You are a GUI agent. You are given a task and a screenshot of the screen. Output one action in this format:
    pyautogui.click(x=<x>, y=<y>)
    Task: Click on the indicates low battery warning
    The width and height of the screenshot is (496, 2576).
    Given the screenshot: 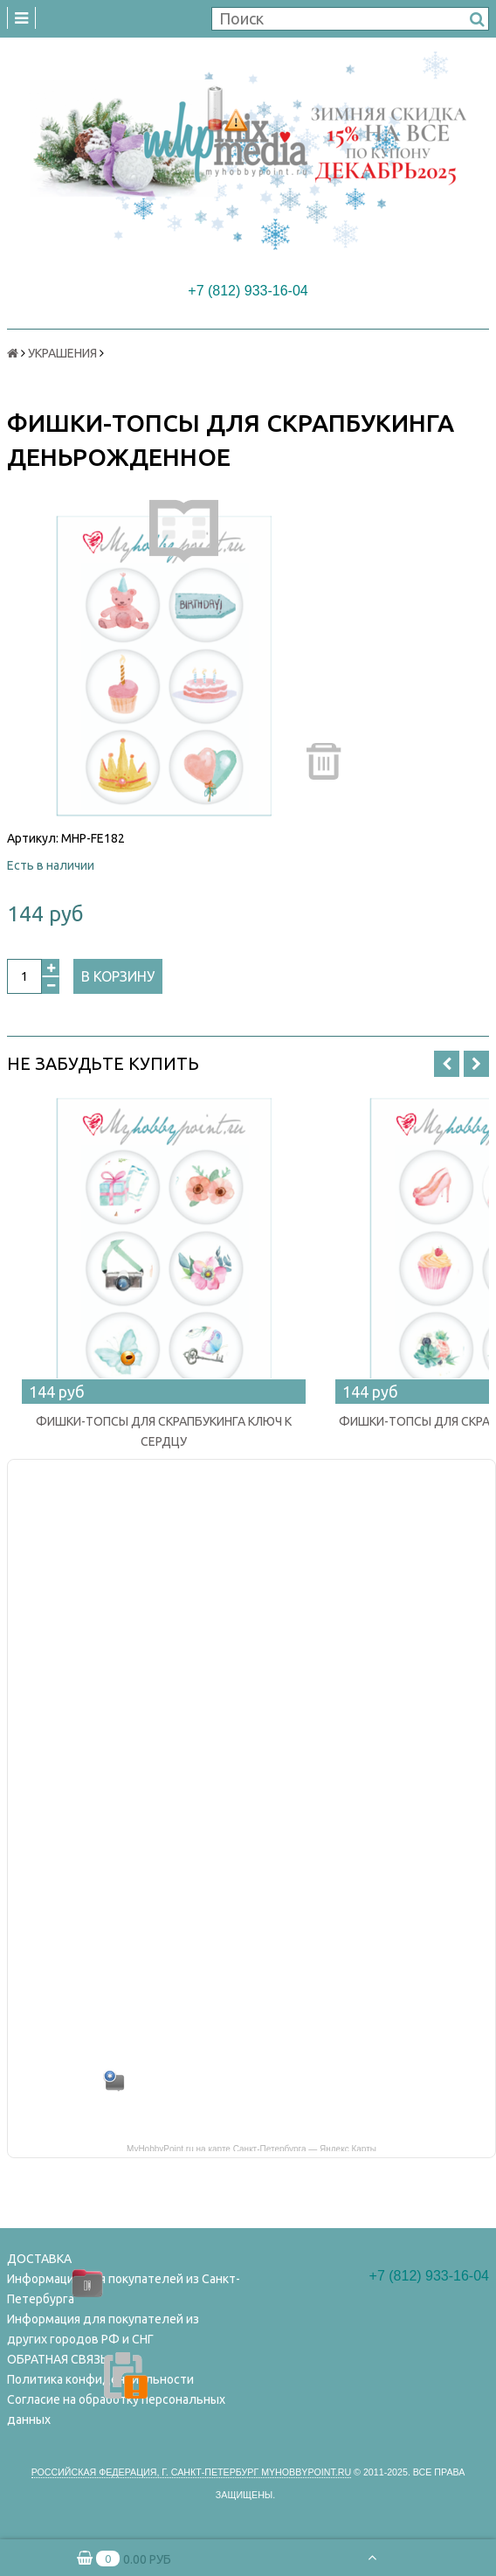 What is the action you would take?
    pyautogui.click(x=225, y=109)
    